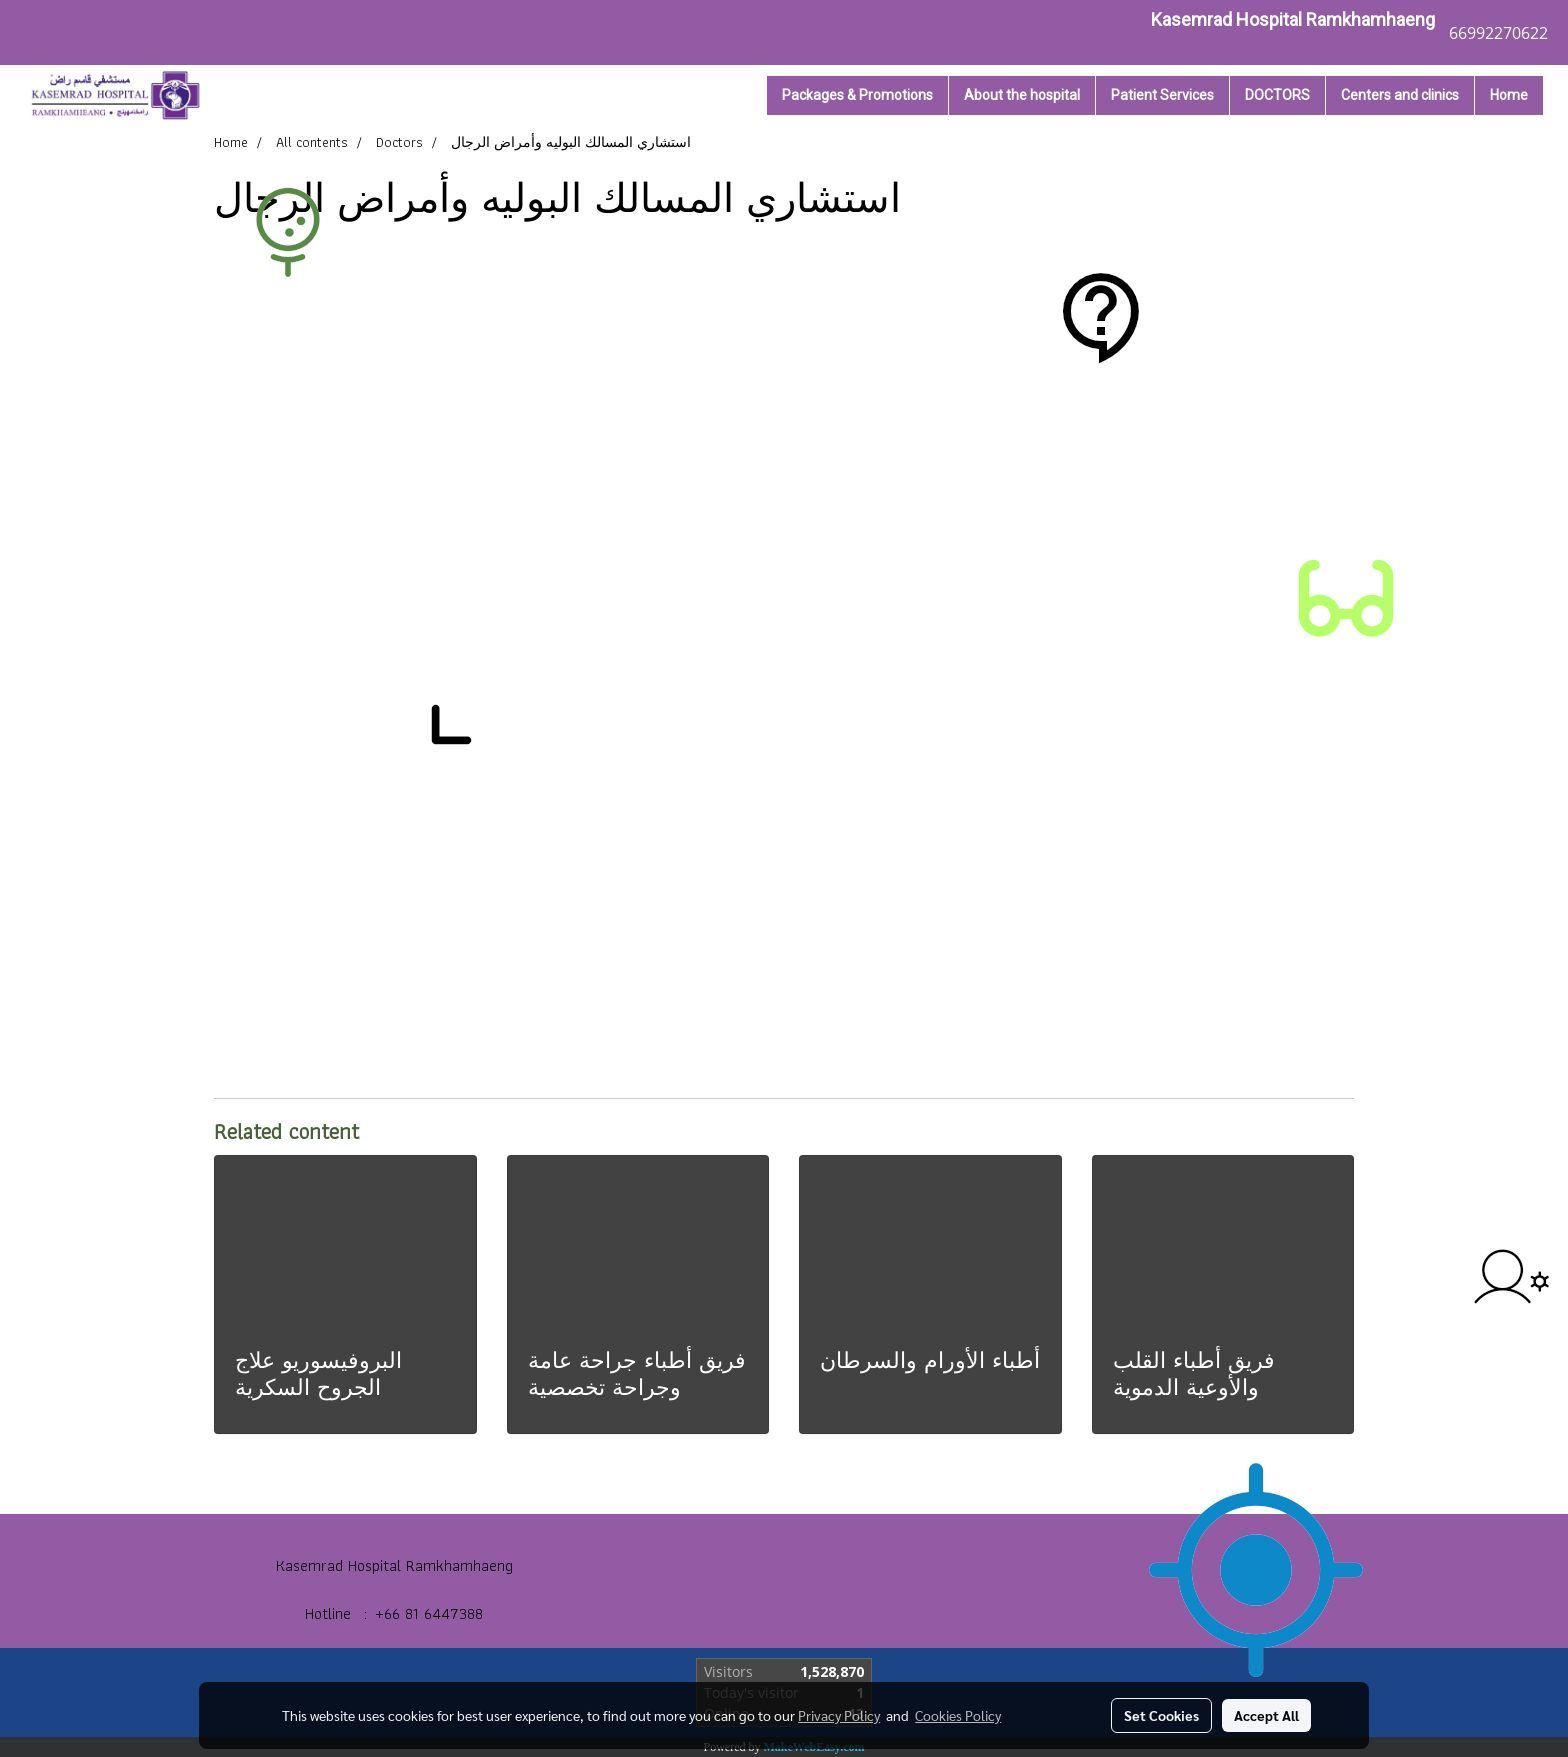 This screenshot has width=1568, height=1757. Describe the element at coordinates (451, 724) in the screenshot. I see `navigate to the bottom-left corner` at that location.